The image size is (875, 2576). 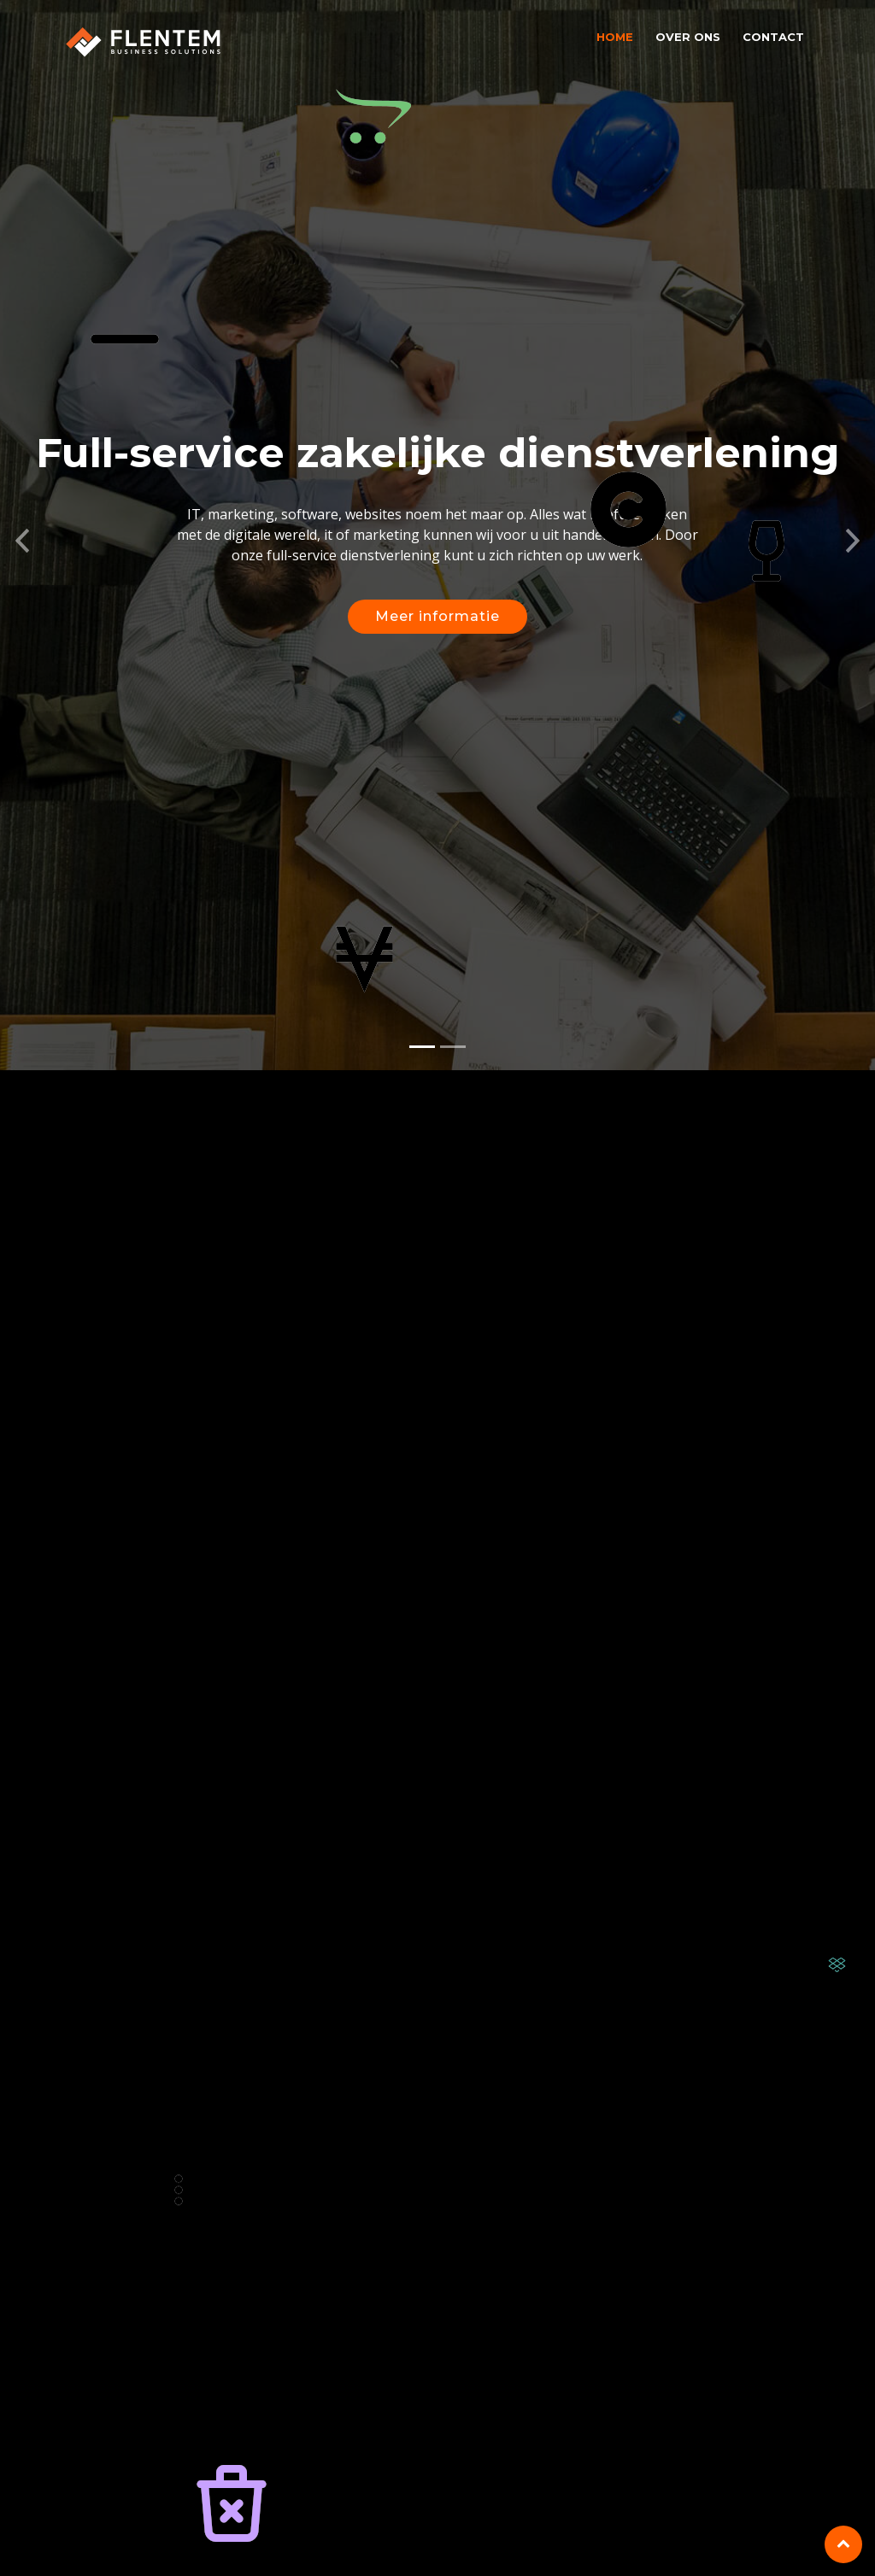 I want to click on indicates copyrighted content, so click(x=628, y=509).